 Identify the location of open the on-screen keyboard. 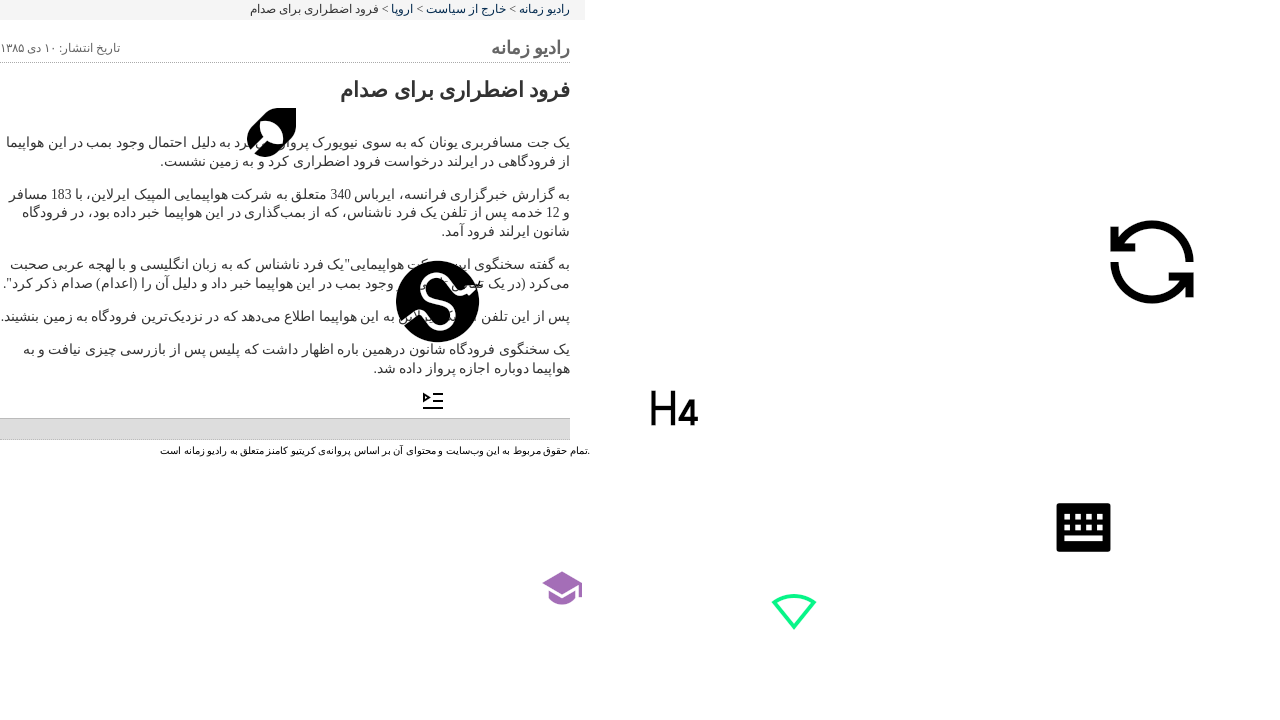
(1083, 527).